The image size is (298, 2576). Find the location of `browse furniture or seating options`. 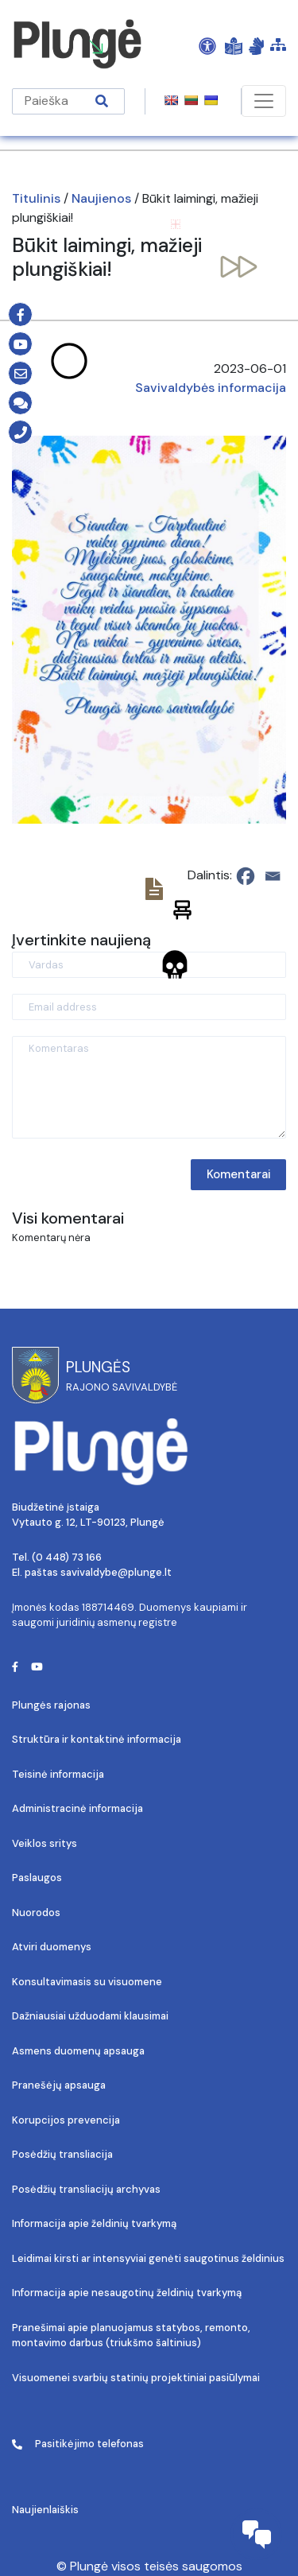

browse furniture or seating options is located at coordinates (182, 910).